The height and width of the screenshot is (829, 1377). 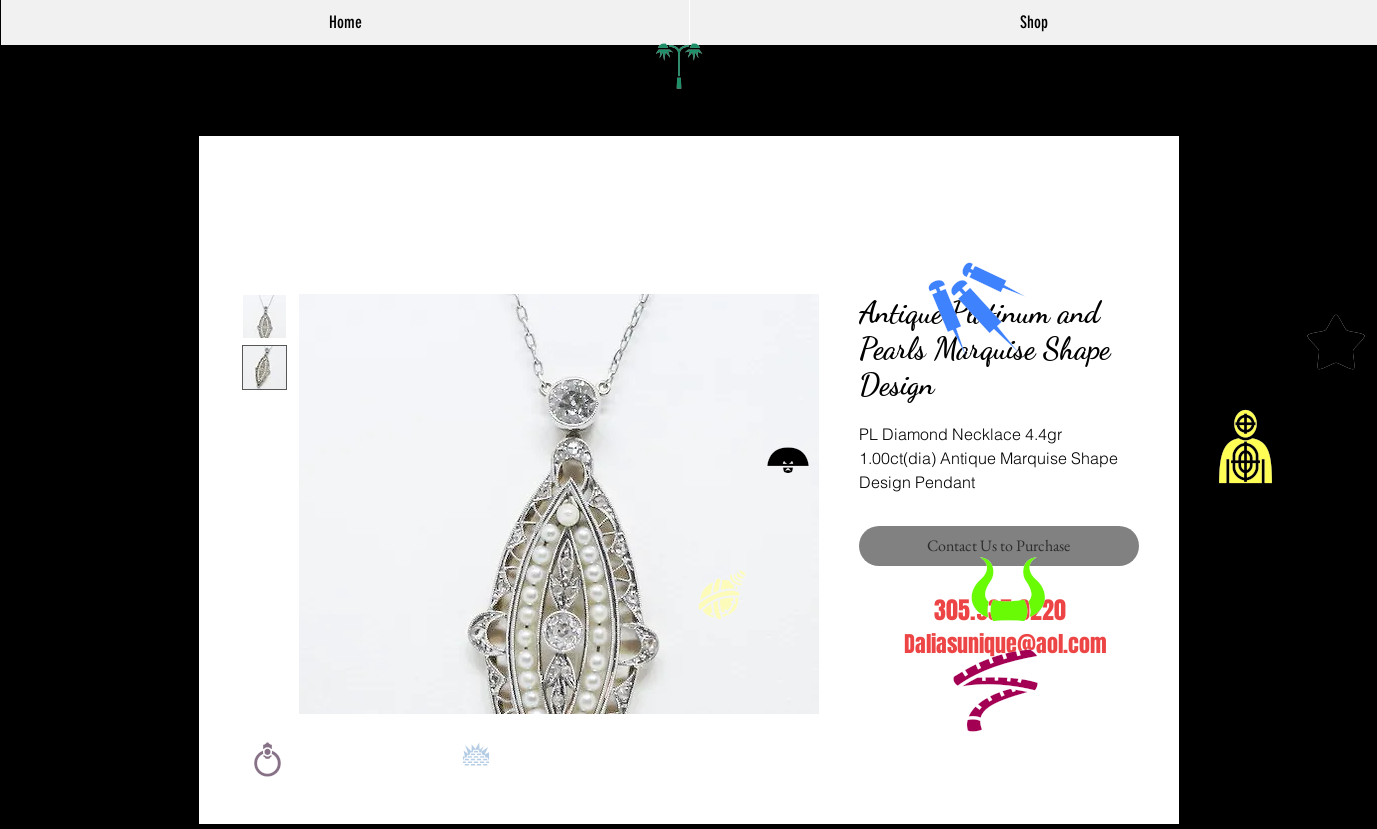 I want to click on select knight or armored character class, so click(x=788, y=461).